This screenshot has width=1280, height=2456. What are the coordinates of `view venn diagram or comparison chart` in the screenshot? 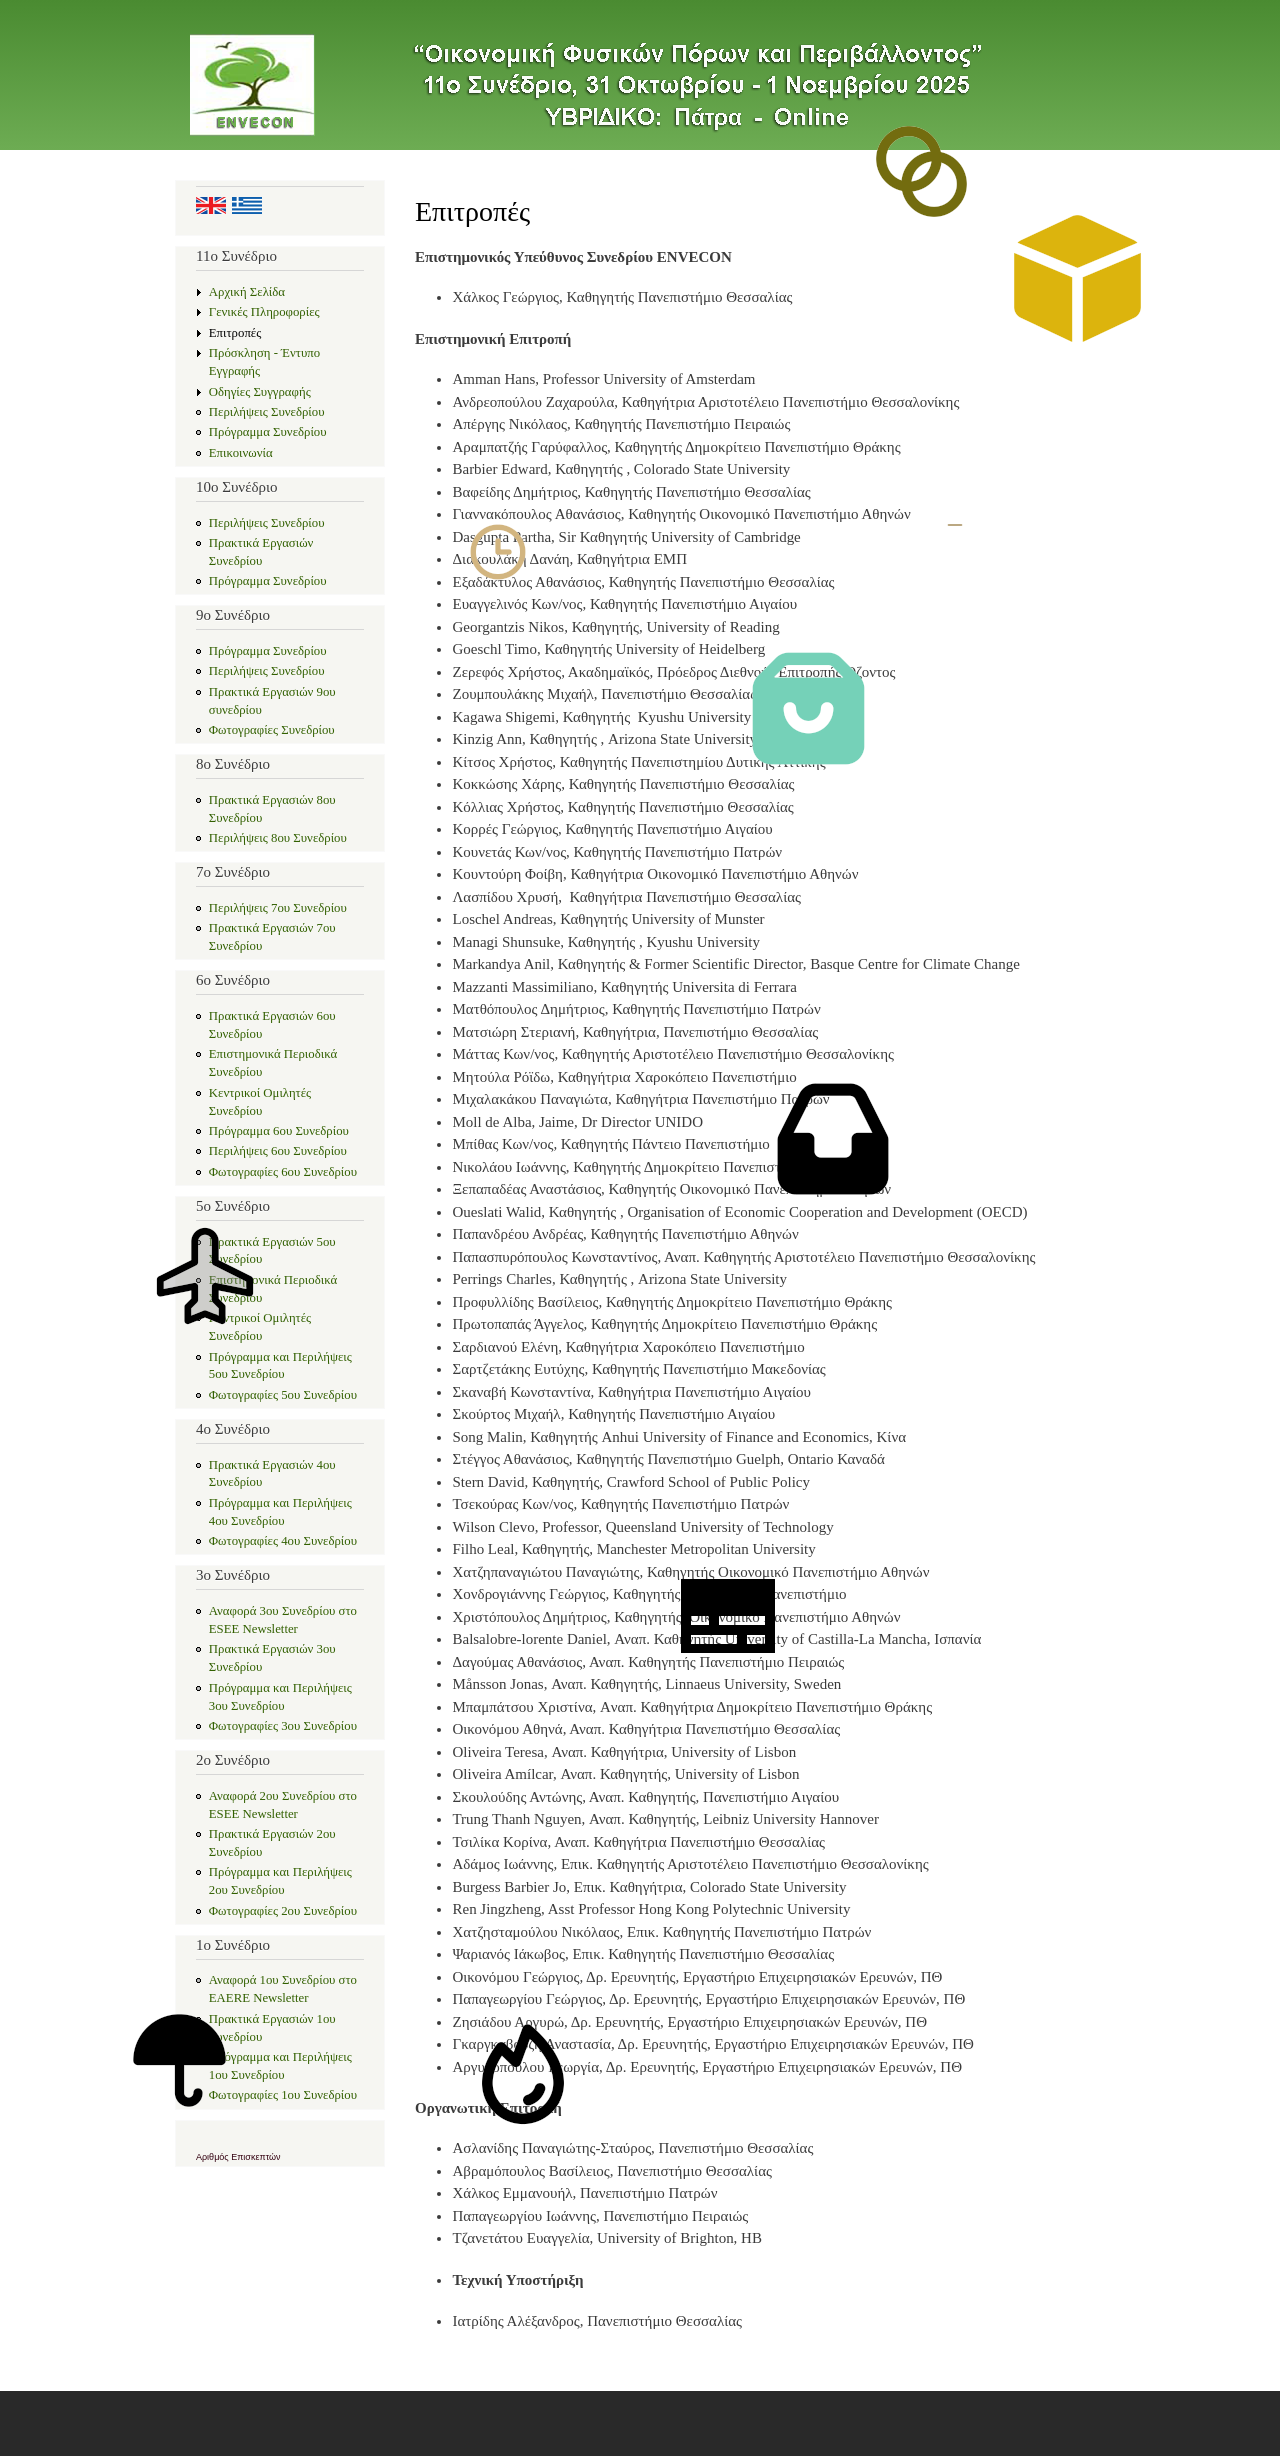 It's located at (921, 171).